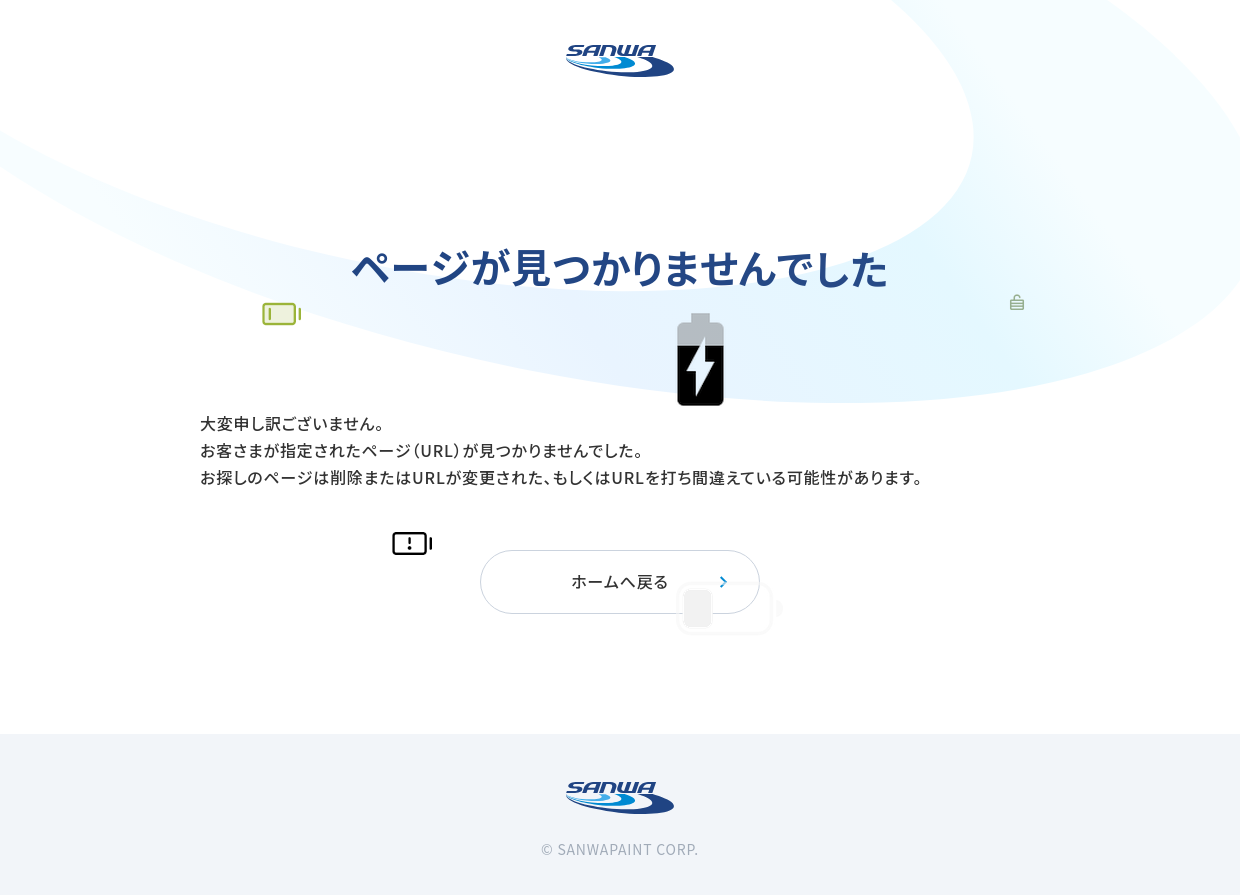 This screenshot has width=1240, height=895. Describe the element at coordinates (700, 359) in the screenshot. I see `battery charging at 80%` at that location.